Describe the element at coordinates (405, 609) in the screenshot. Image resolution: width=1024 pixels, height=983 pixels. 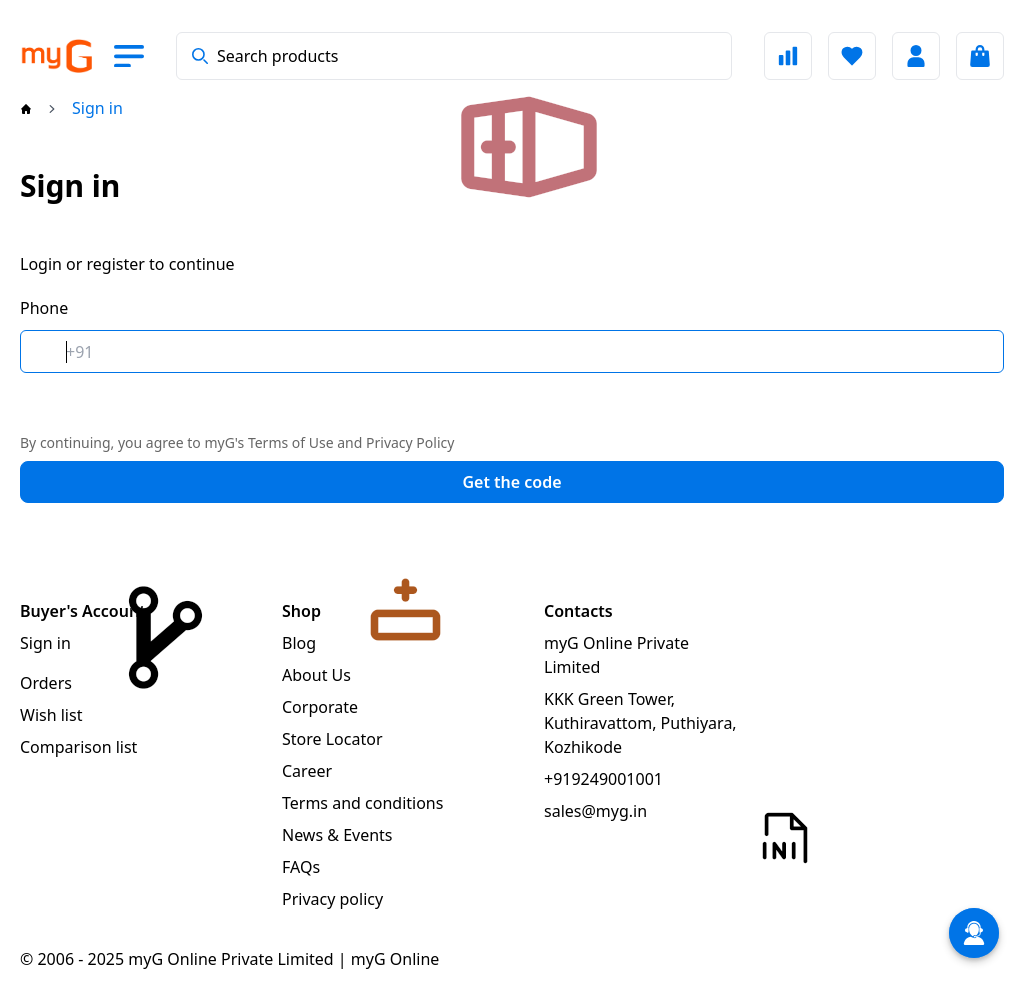
I see `insert a new row above` at that location.